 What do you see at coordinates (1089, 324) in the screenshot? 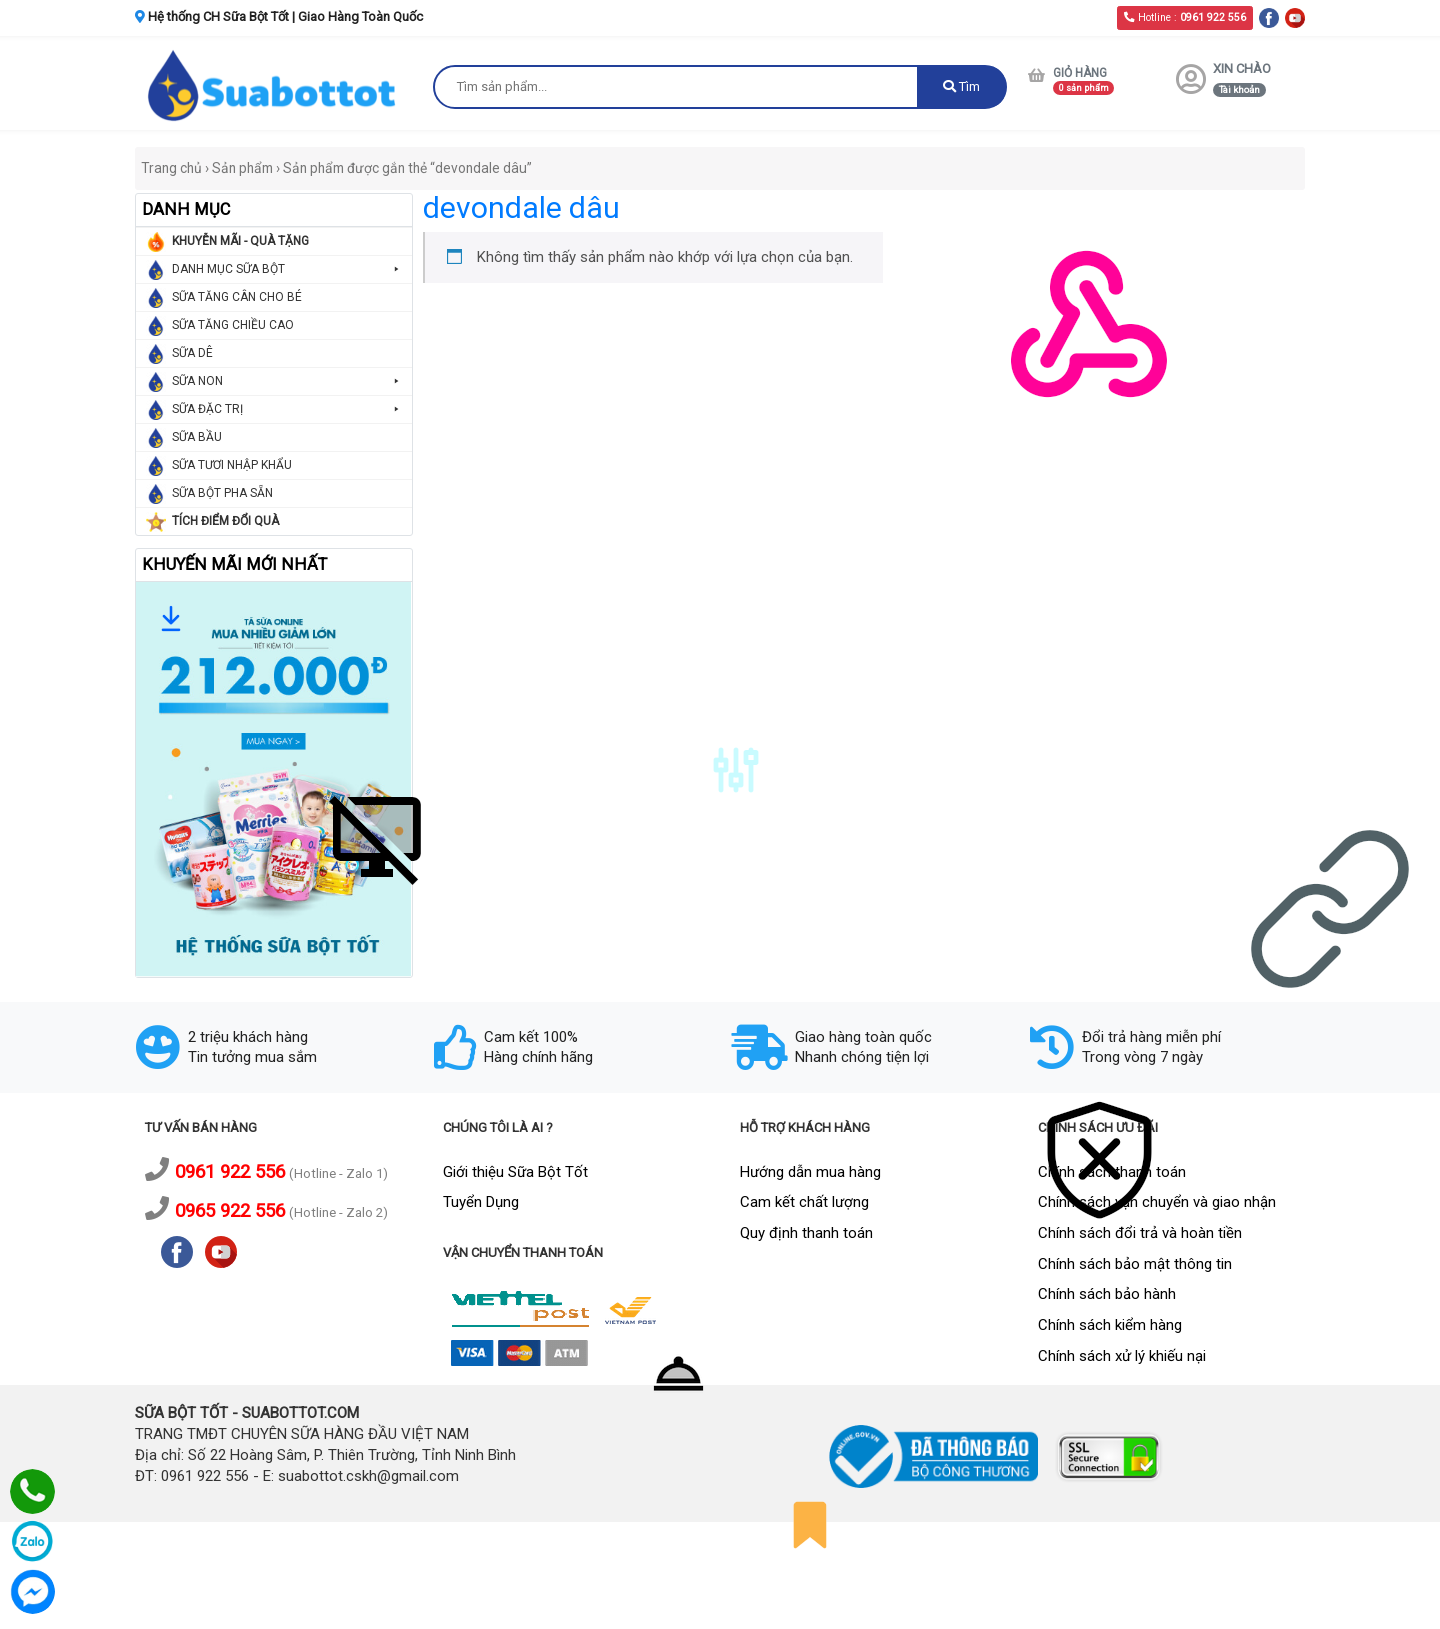
I see `configure webhook integrations` at bounding box center [1089, 324].